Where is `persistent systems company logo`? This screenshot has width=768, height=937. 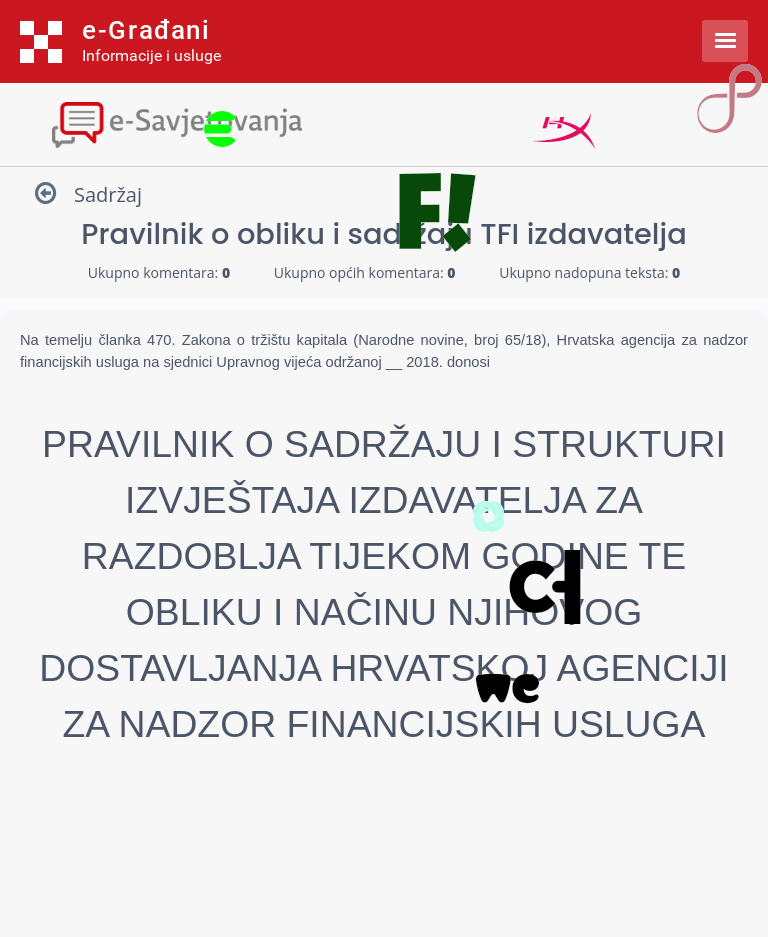
persistent systems company logo is located at coordinates (729, 98).